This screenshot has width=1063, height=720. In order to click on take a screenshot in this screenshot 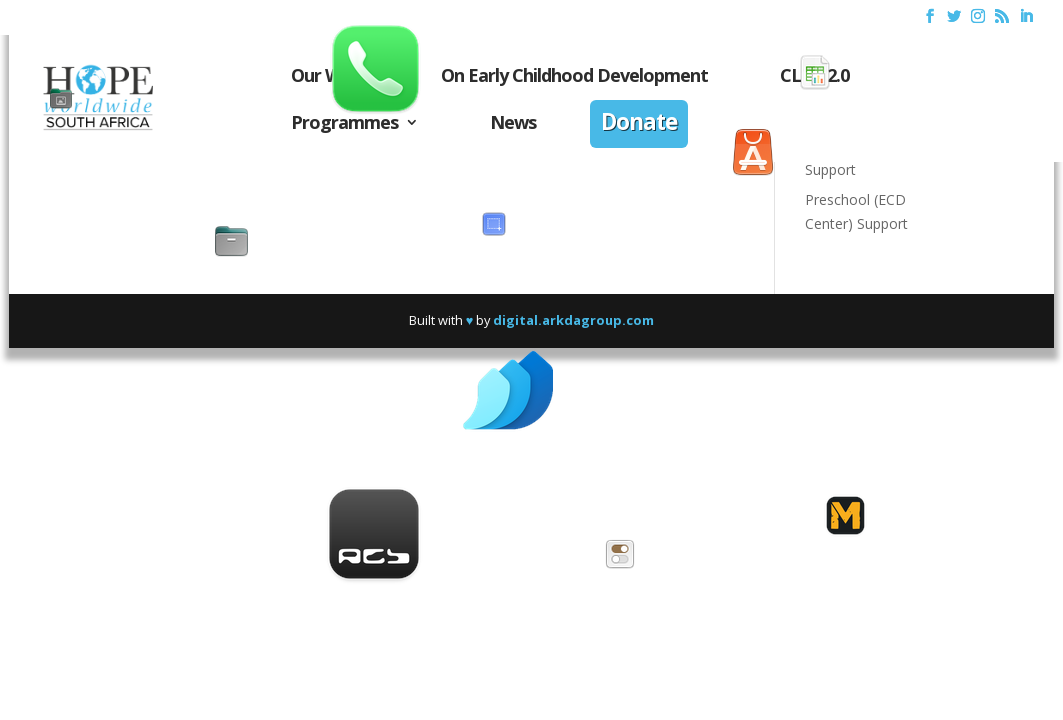, I will do `click(494, 224)`.